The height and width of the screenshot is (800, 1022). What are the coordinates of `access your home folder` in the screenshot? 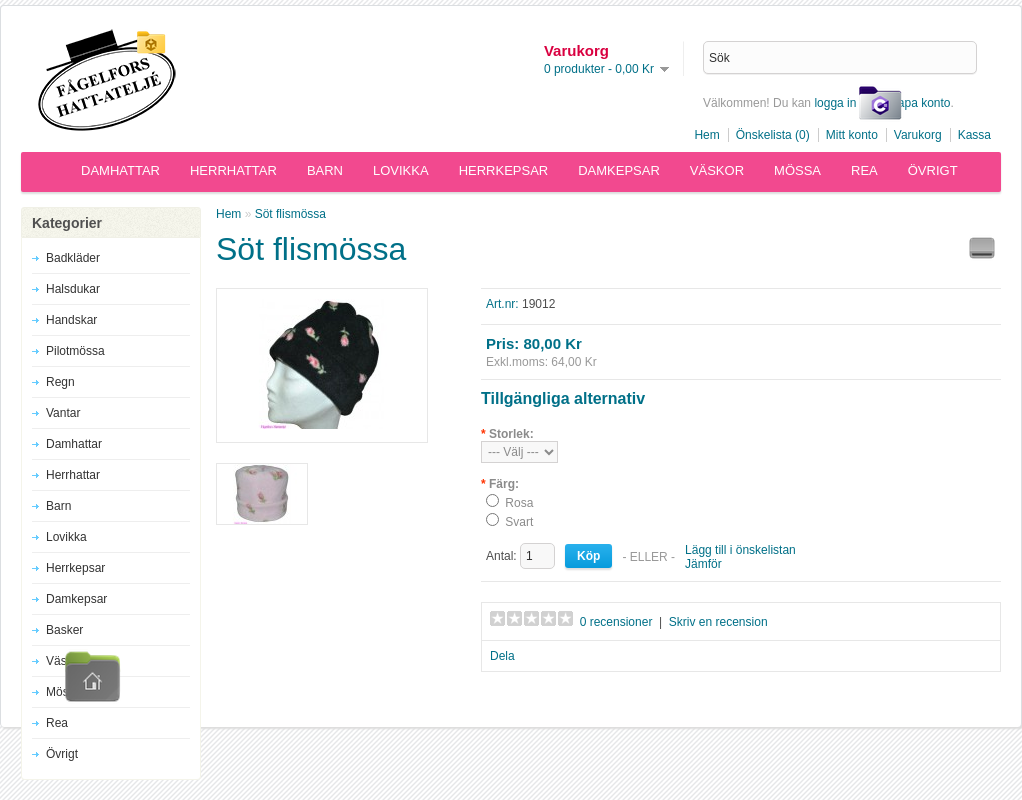 It's located at (92, 676).